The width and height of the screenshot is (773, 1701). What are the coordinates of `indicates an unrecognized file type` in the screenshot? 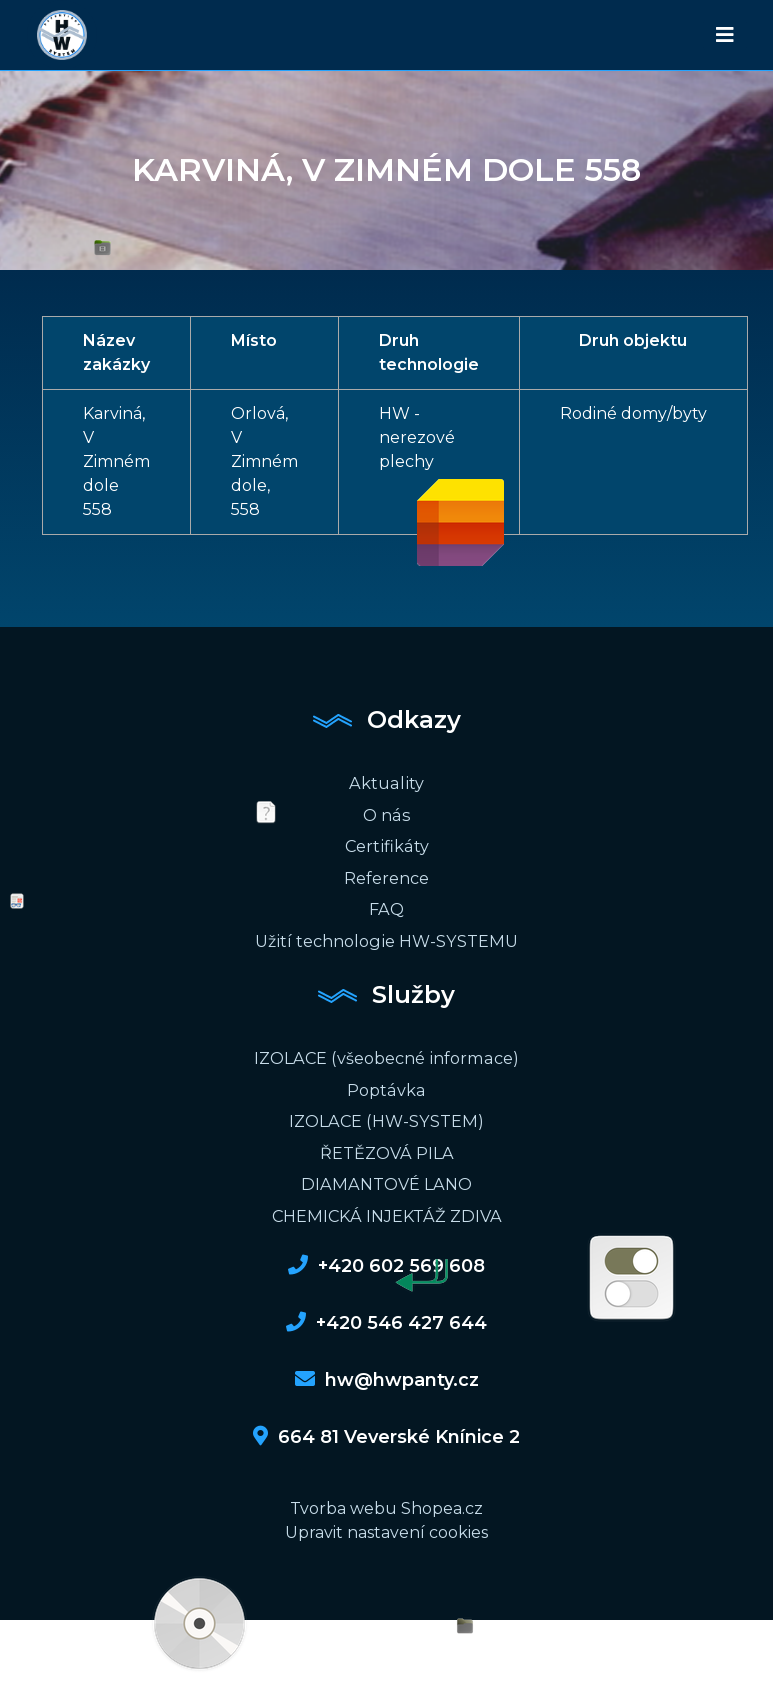 It's located at (266, 812).